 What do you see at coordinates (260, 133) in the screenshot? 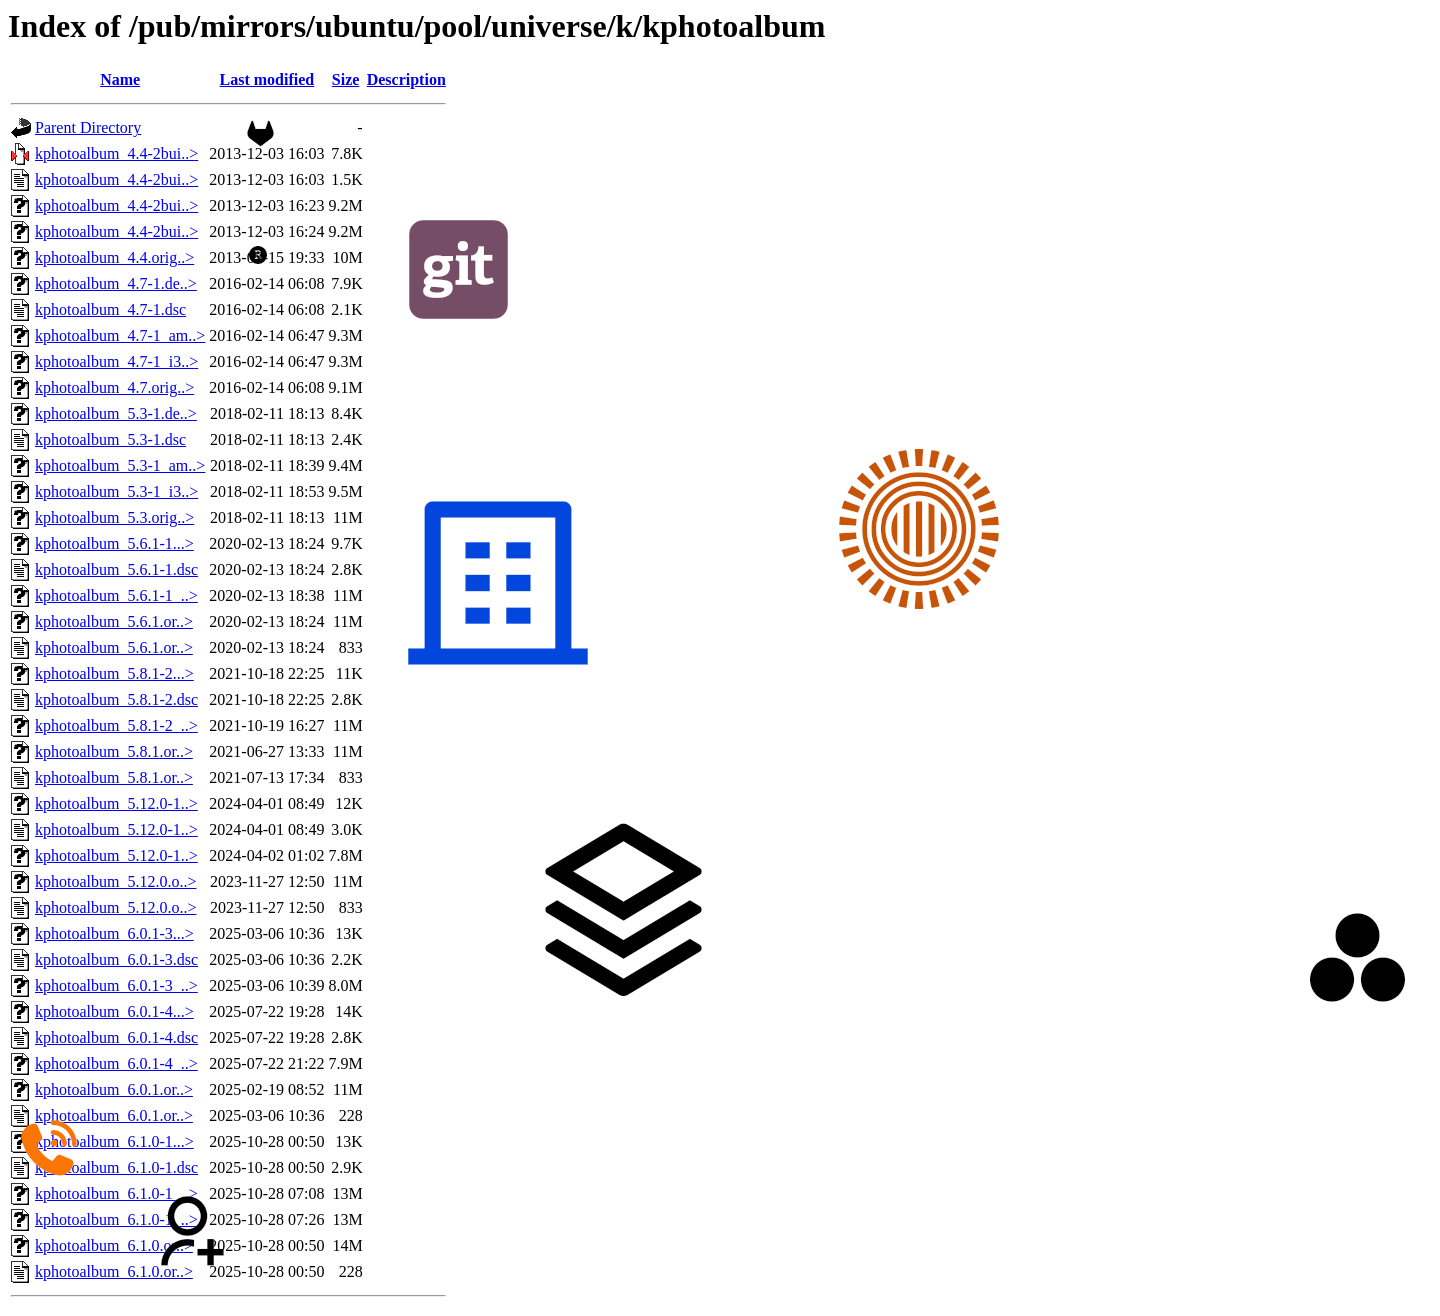
I see `open GitLab` at bounding box center [260, 133].